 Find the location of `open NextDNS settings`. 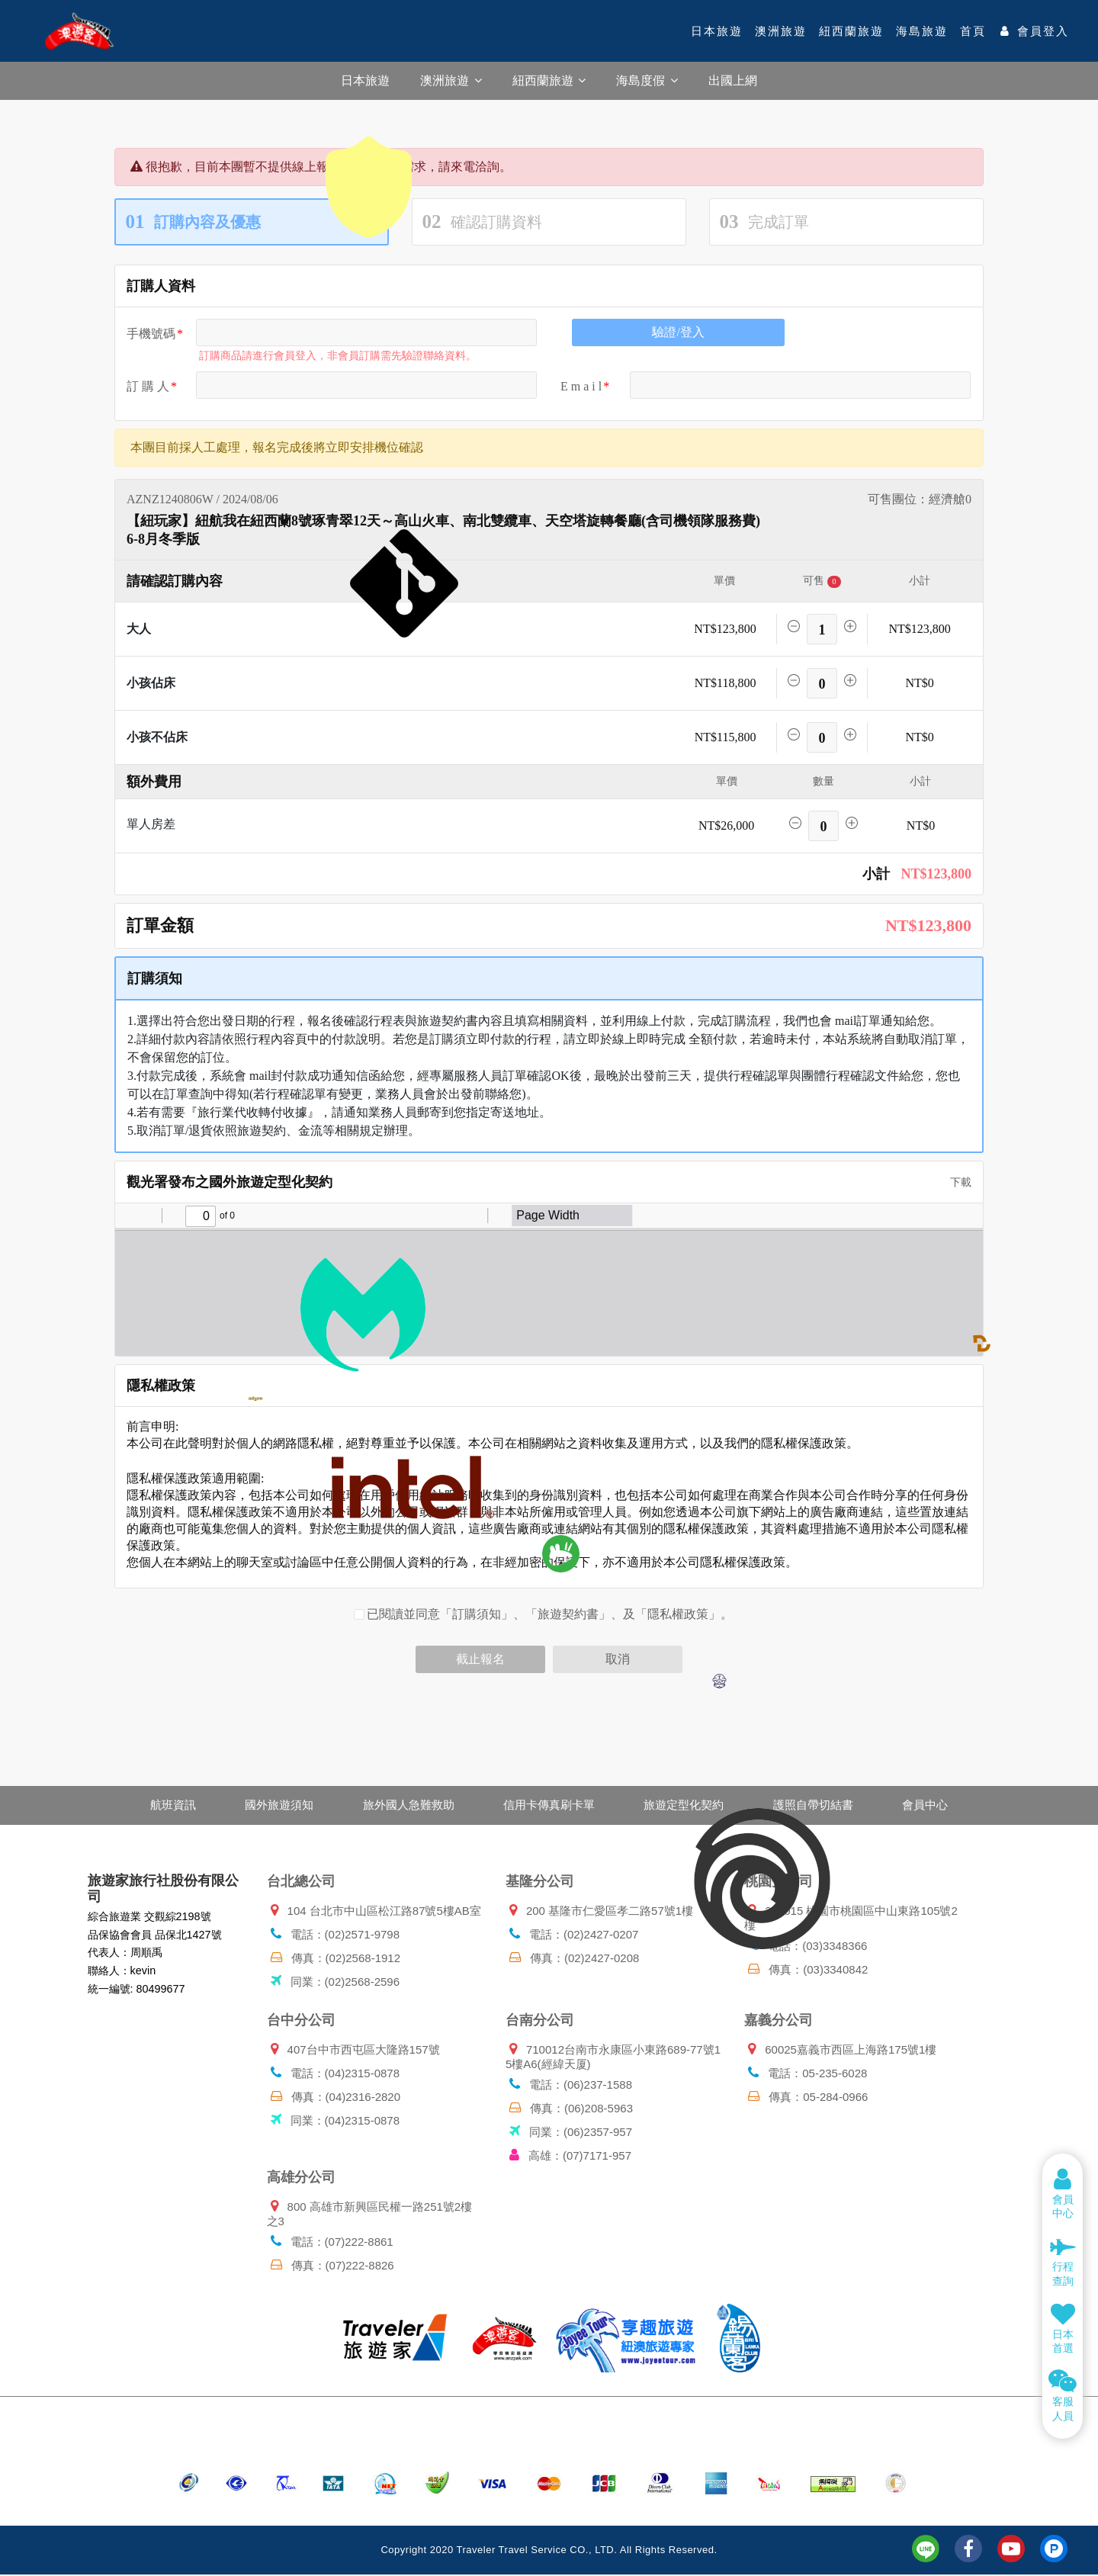

open NextDNS settings is located at coordinates (368, 187).